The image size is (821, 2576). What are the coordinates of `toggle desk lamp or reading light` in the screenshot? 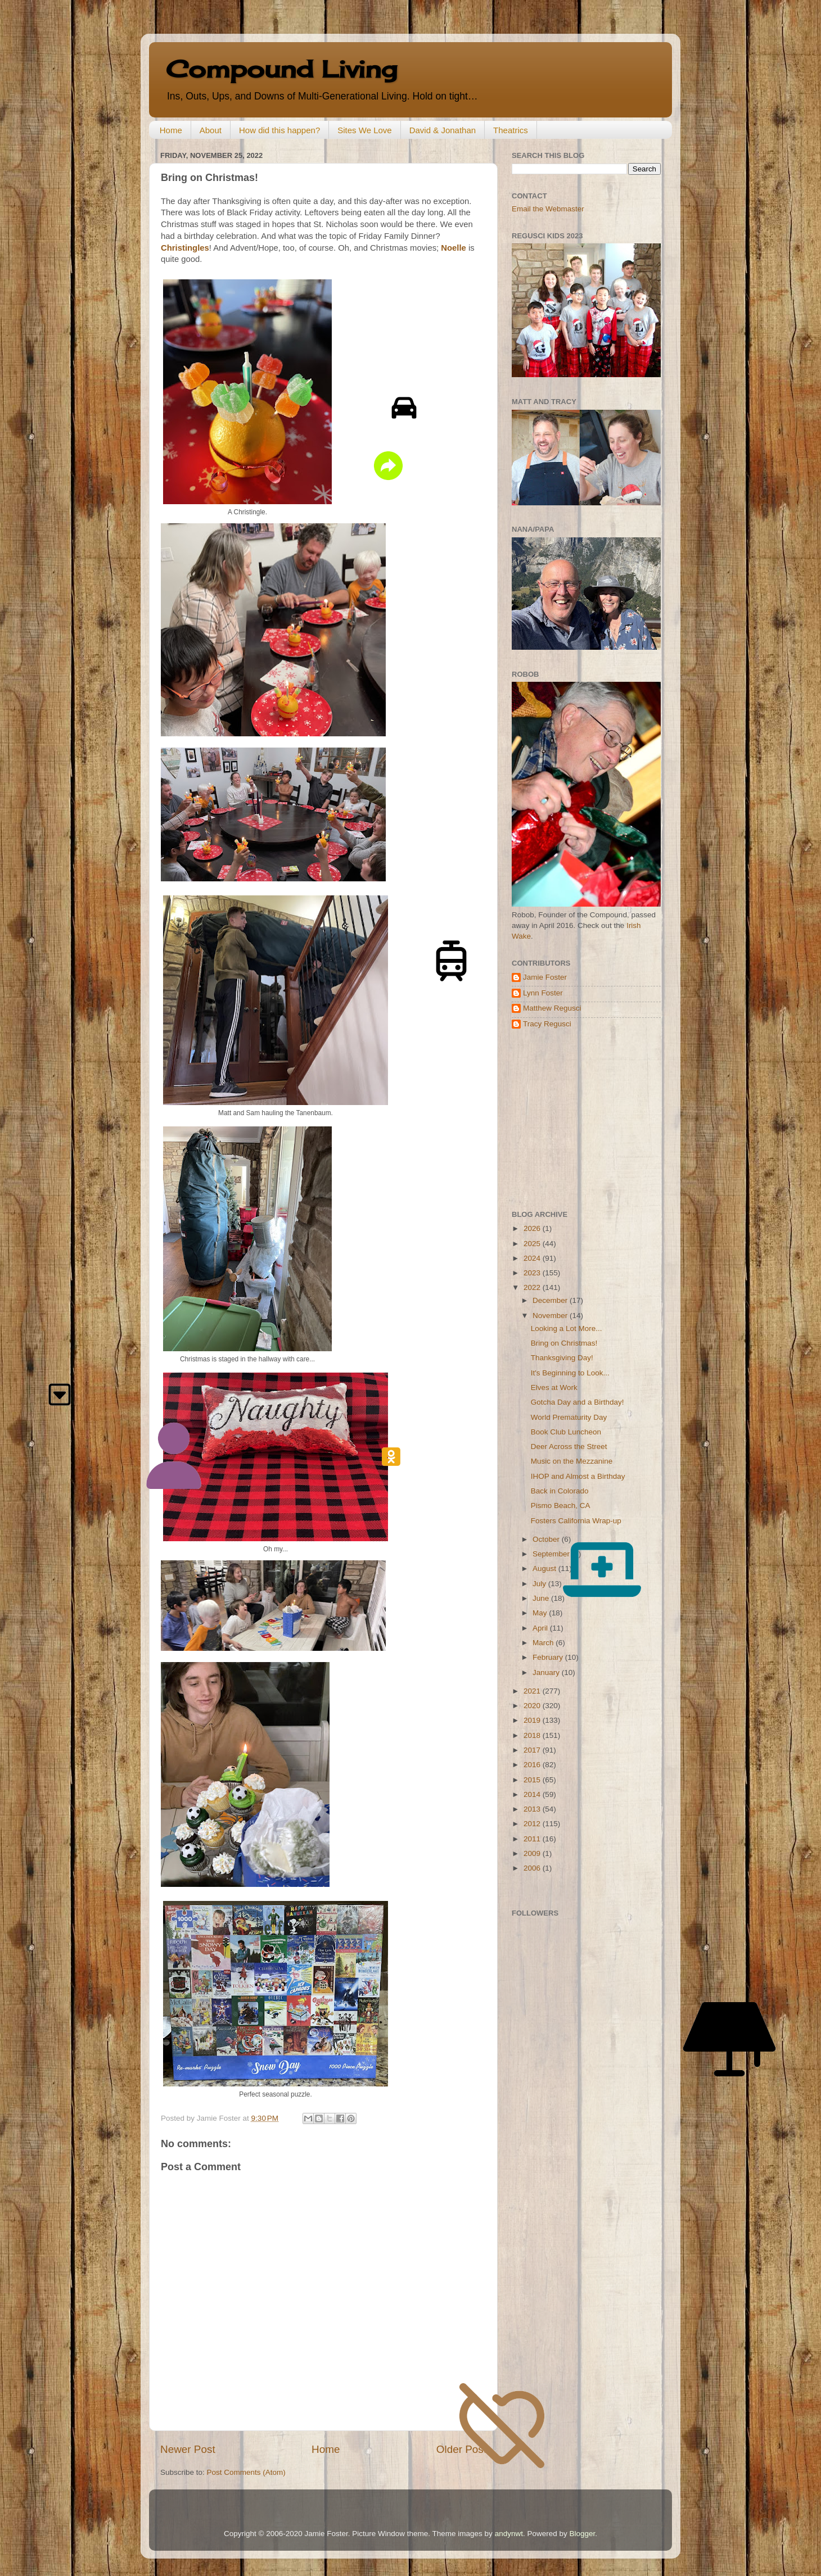 It's located at (729, 2039).